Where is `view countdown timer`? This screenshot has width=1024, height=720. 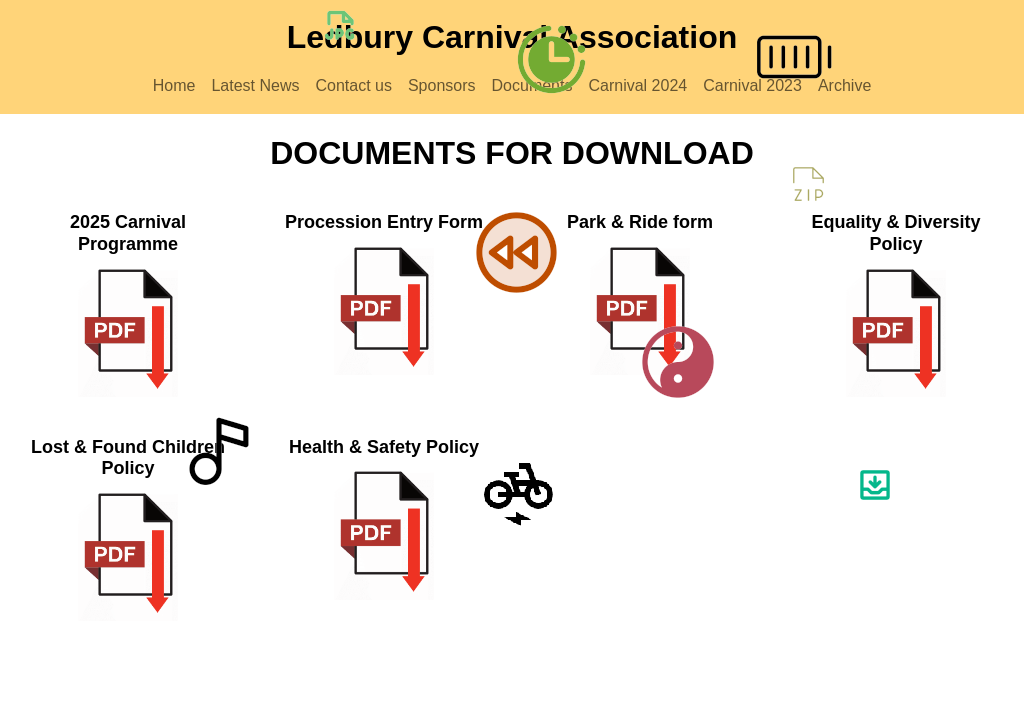 view countdown timer is located at coordinates (551, 59).